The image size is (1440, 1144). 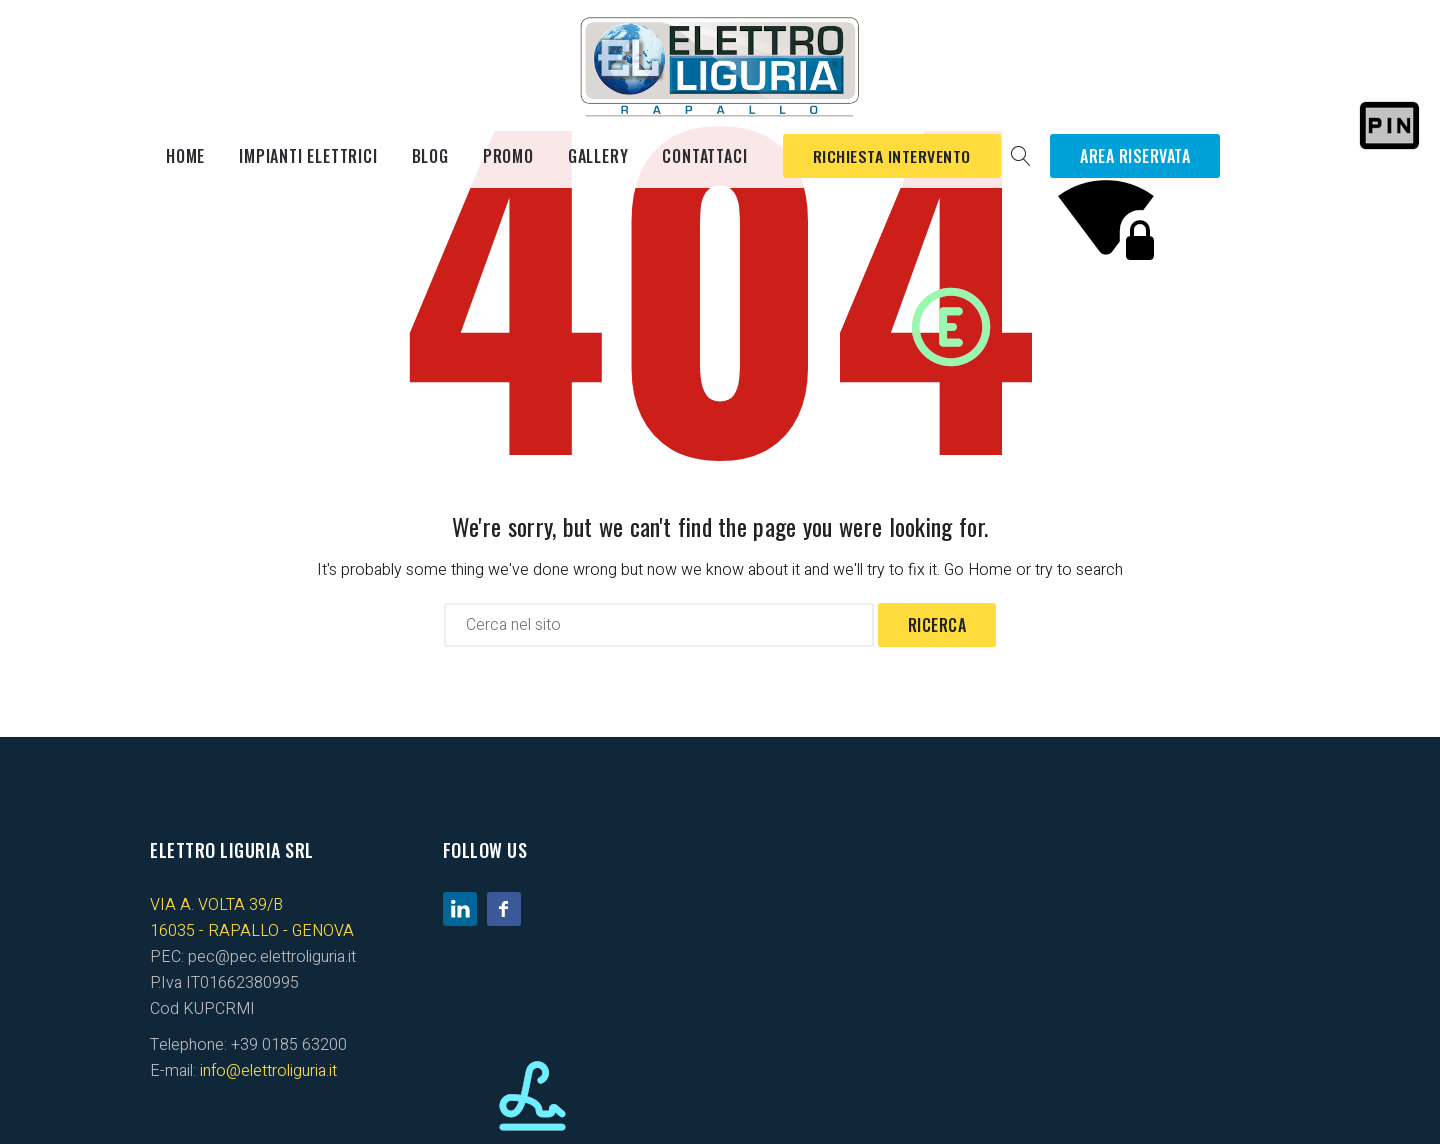 What do you see at coordinates (951, 327) in the screenshot?
I see `indicates an "E" rating or classification` at bounding box center [951, 327].